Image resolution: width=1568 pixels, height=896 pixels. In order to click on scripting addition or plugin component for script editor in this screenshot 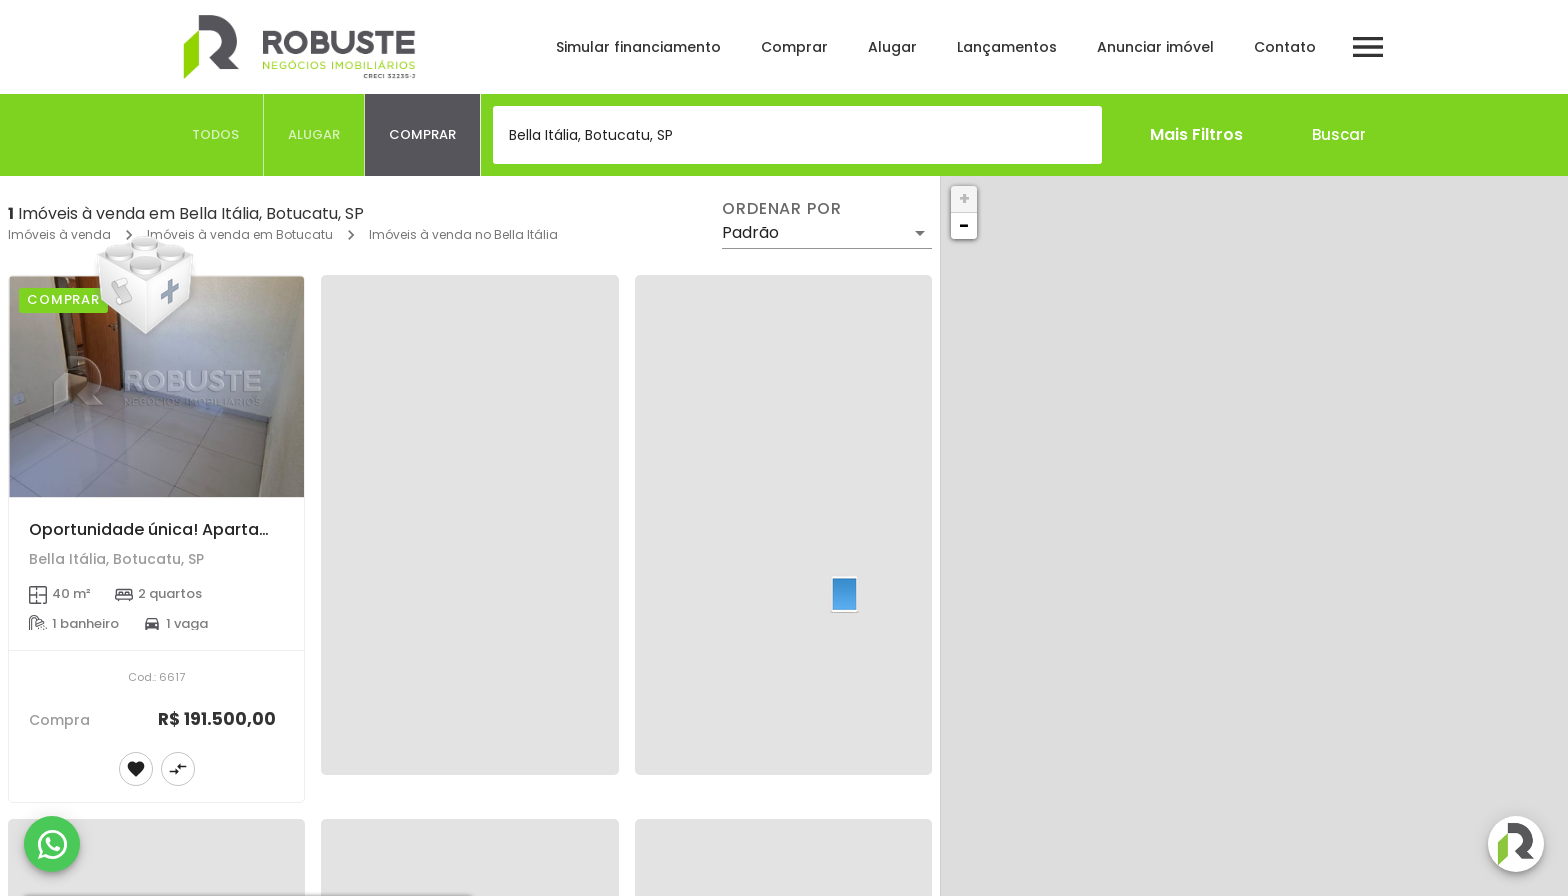, I will do `click(145, 285)`.